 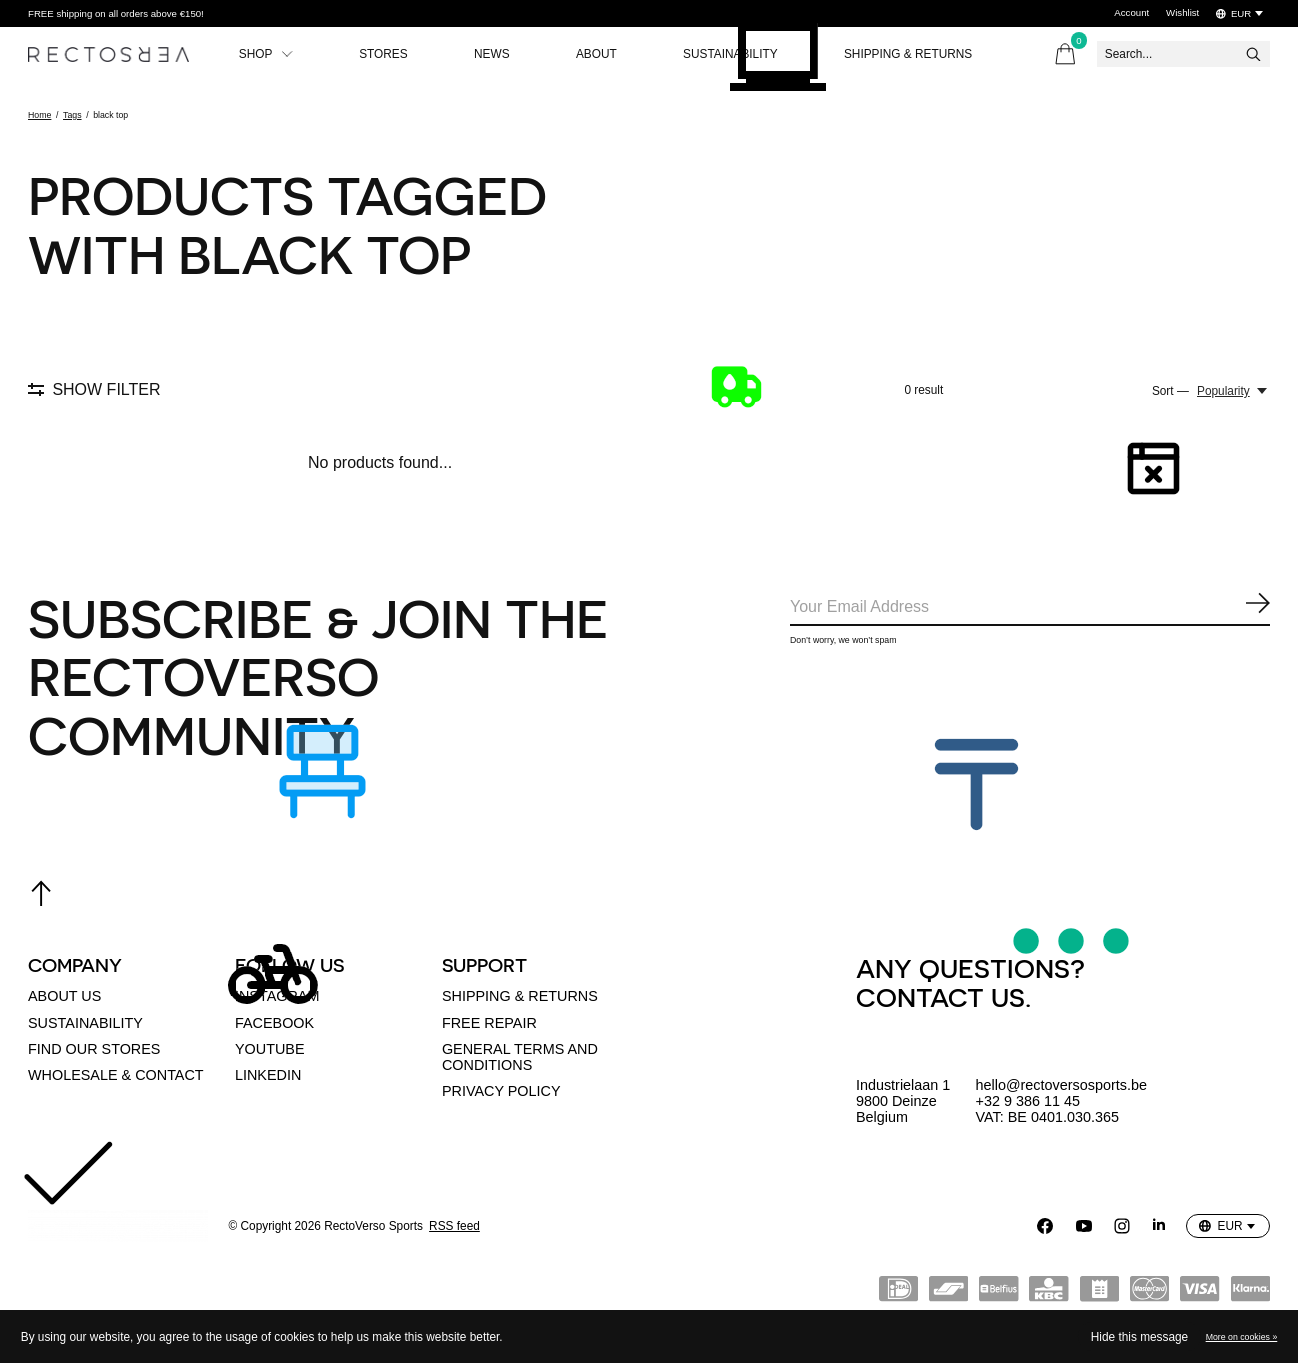 What do you see at coordinates (273, 974) in the screenshot?
I see `view nearby bike routes or cycling directions` at bounding box center [273, 974].